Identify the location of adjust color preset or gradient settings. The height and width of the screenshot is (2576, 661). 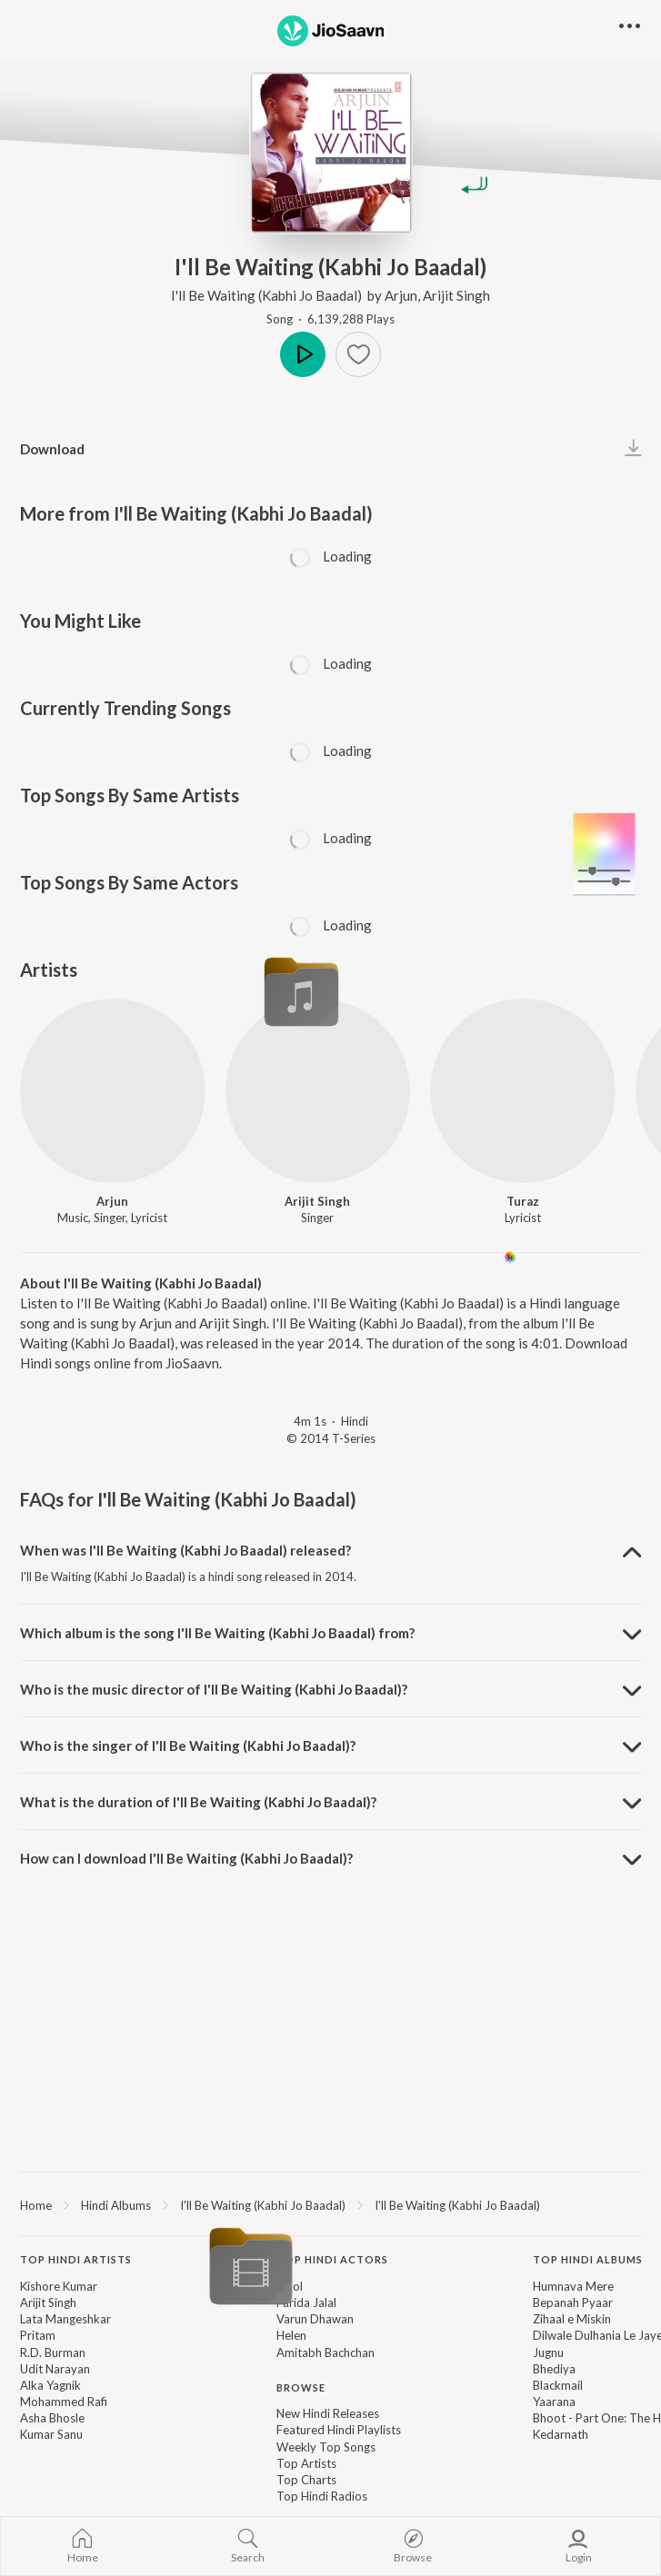
(604, 853).